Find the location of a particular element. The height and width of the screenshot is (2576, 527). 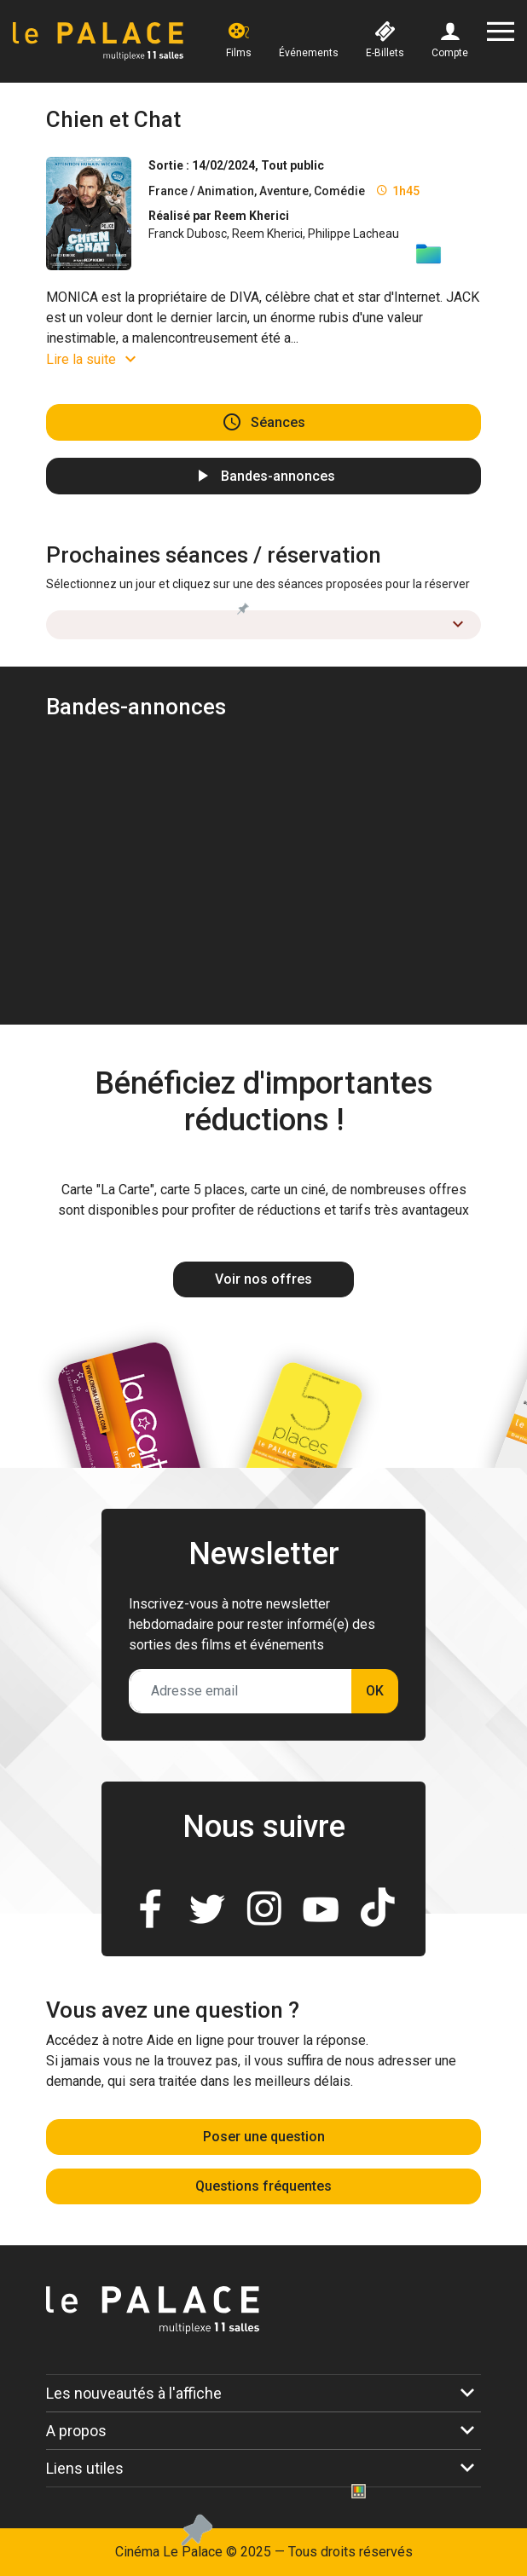

open microsoft powertoys application is located at coordinates (358, 2491).